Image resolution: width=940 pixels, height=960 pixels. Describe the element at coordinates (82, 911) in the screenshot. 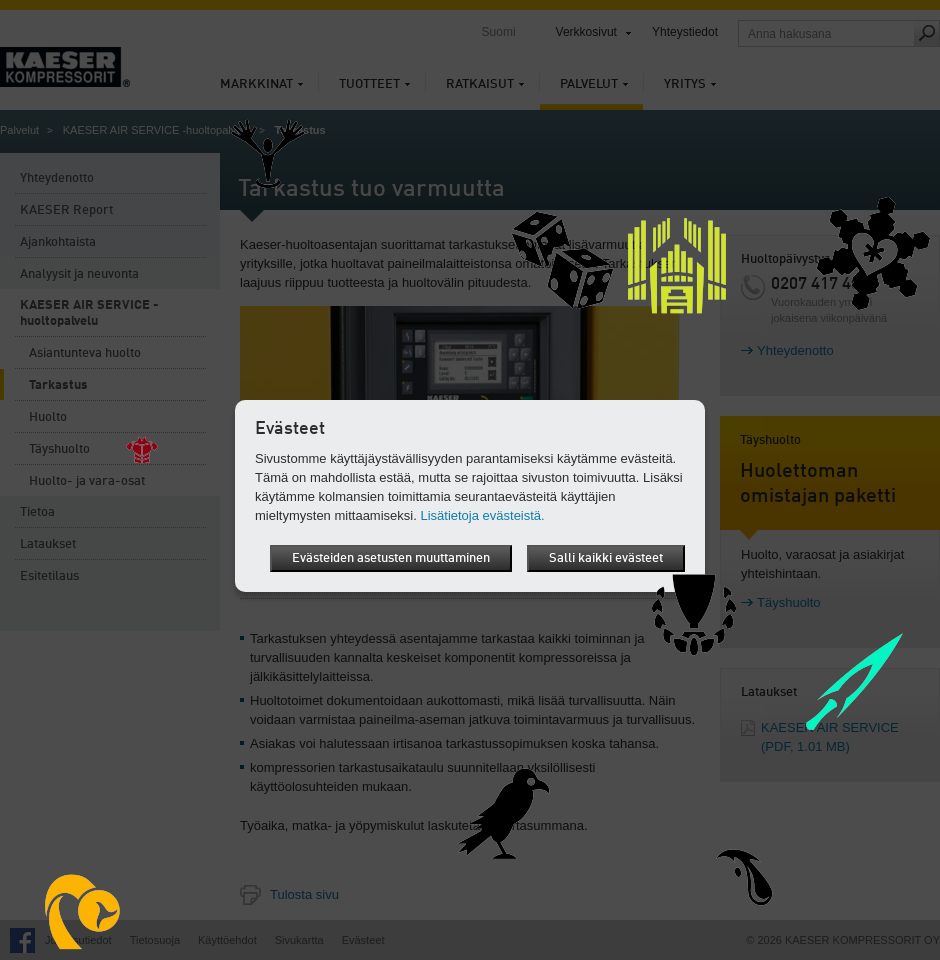

I see `a monster or creature ability indicator` at that location.